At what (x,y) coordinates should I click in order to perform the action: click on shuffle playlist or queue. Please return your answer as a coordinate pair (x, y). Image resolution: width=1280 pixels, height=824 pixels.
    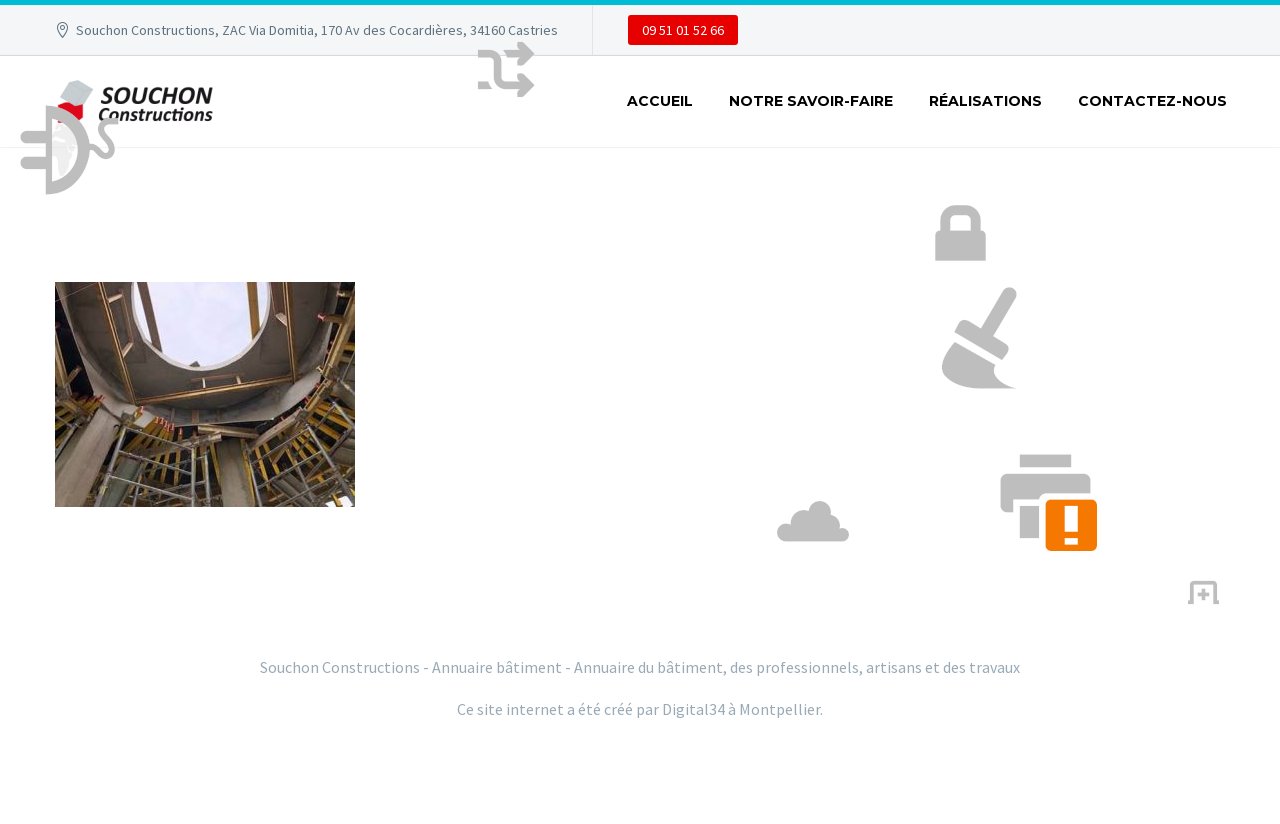
    Looking at the image, I should click on (505, 69).